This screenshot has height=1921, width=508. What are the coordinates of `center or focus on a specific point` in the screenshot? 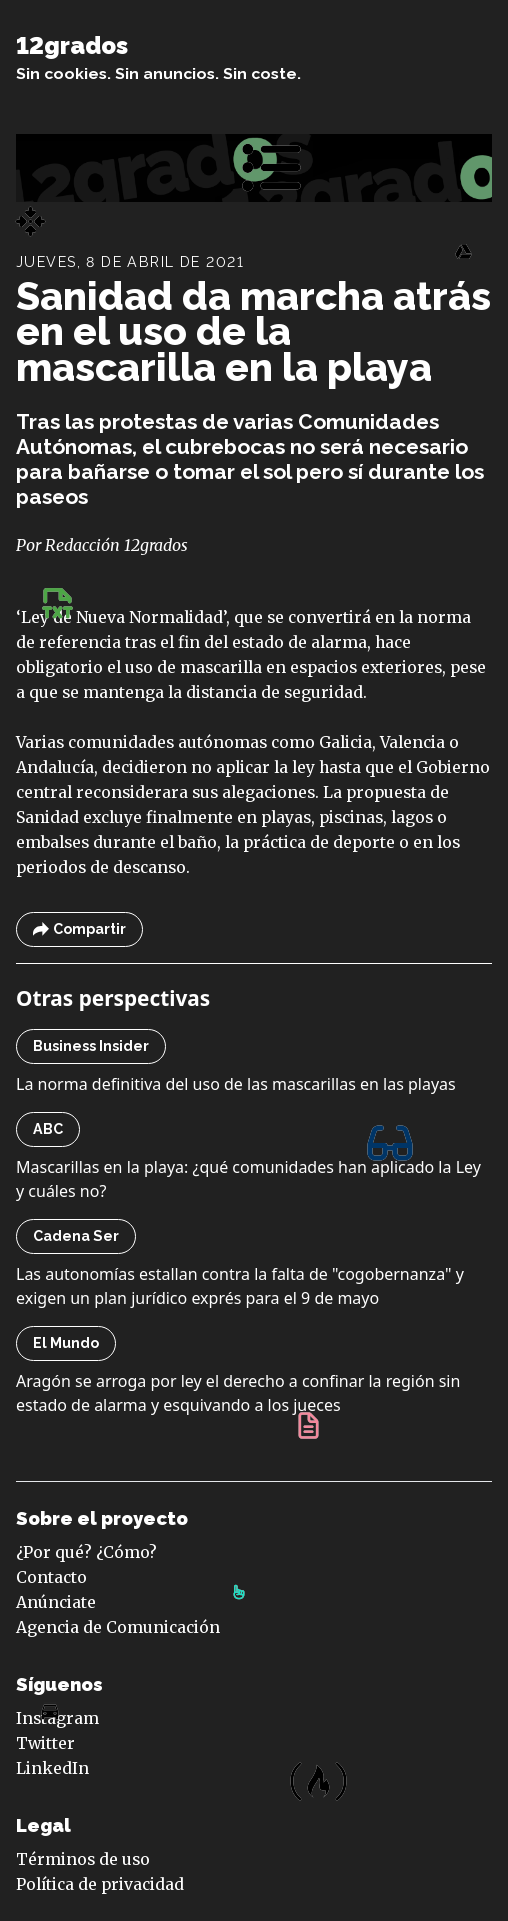 It's located at (30, 221).